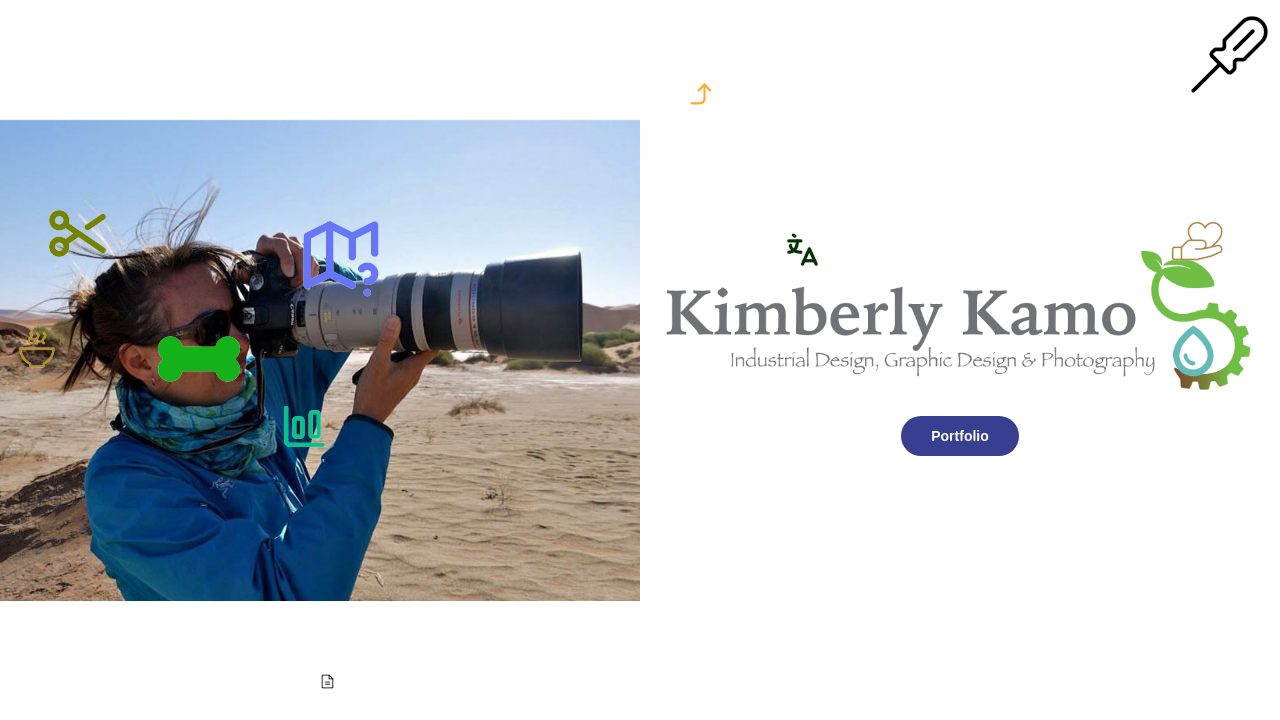 The height and width of the screenshot is (720, 1280). What do you see at coordinates (37, 350) in the screenshot?
I see `view food or dining options` at bounding box center [37, 350].